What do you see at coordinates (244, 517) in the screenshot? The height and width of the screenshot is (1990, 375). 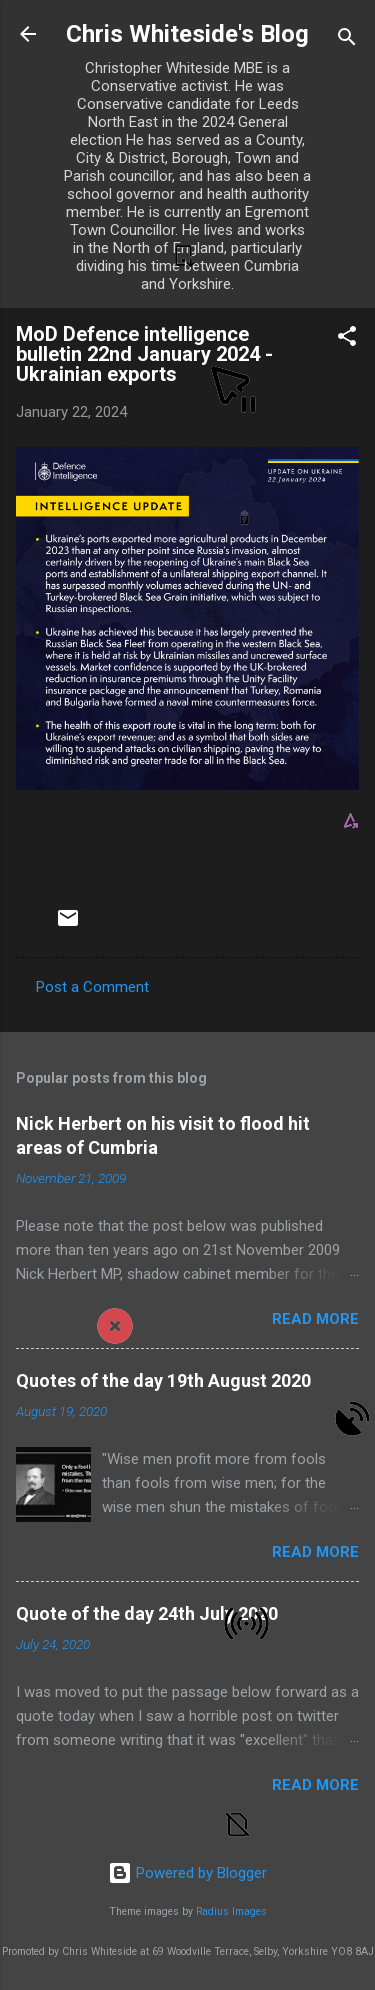 I see `battery charging at 80%` at bounding box center [244, 517].